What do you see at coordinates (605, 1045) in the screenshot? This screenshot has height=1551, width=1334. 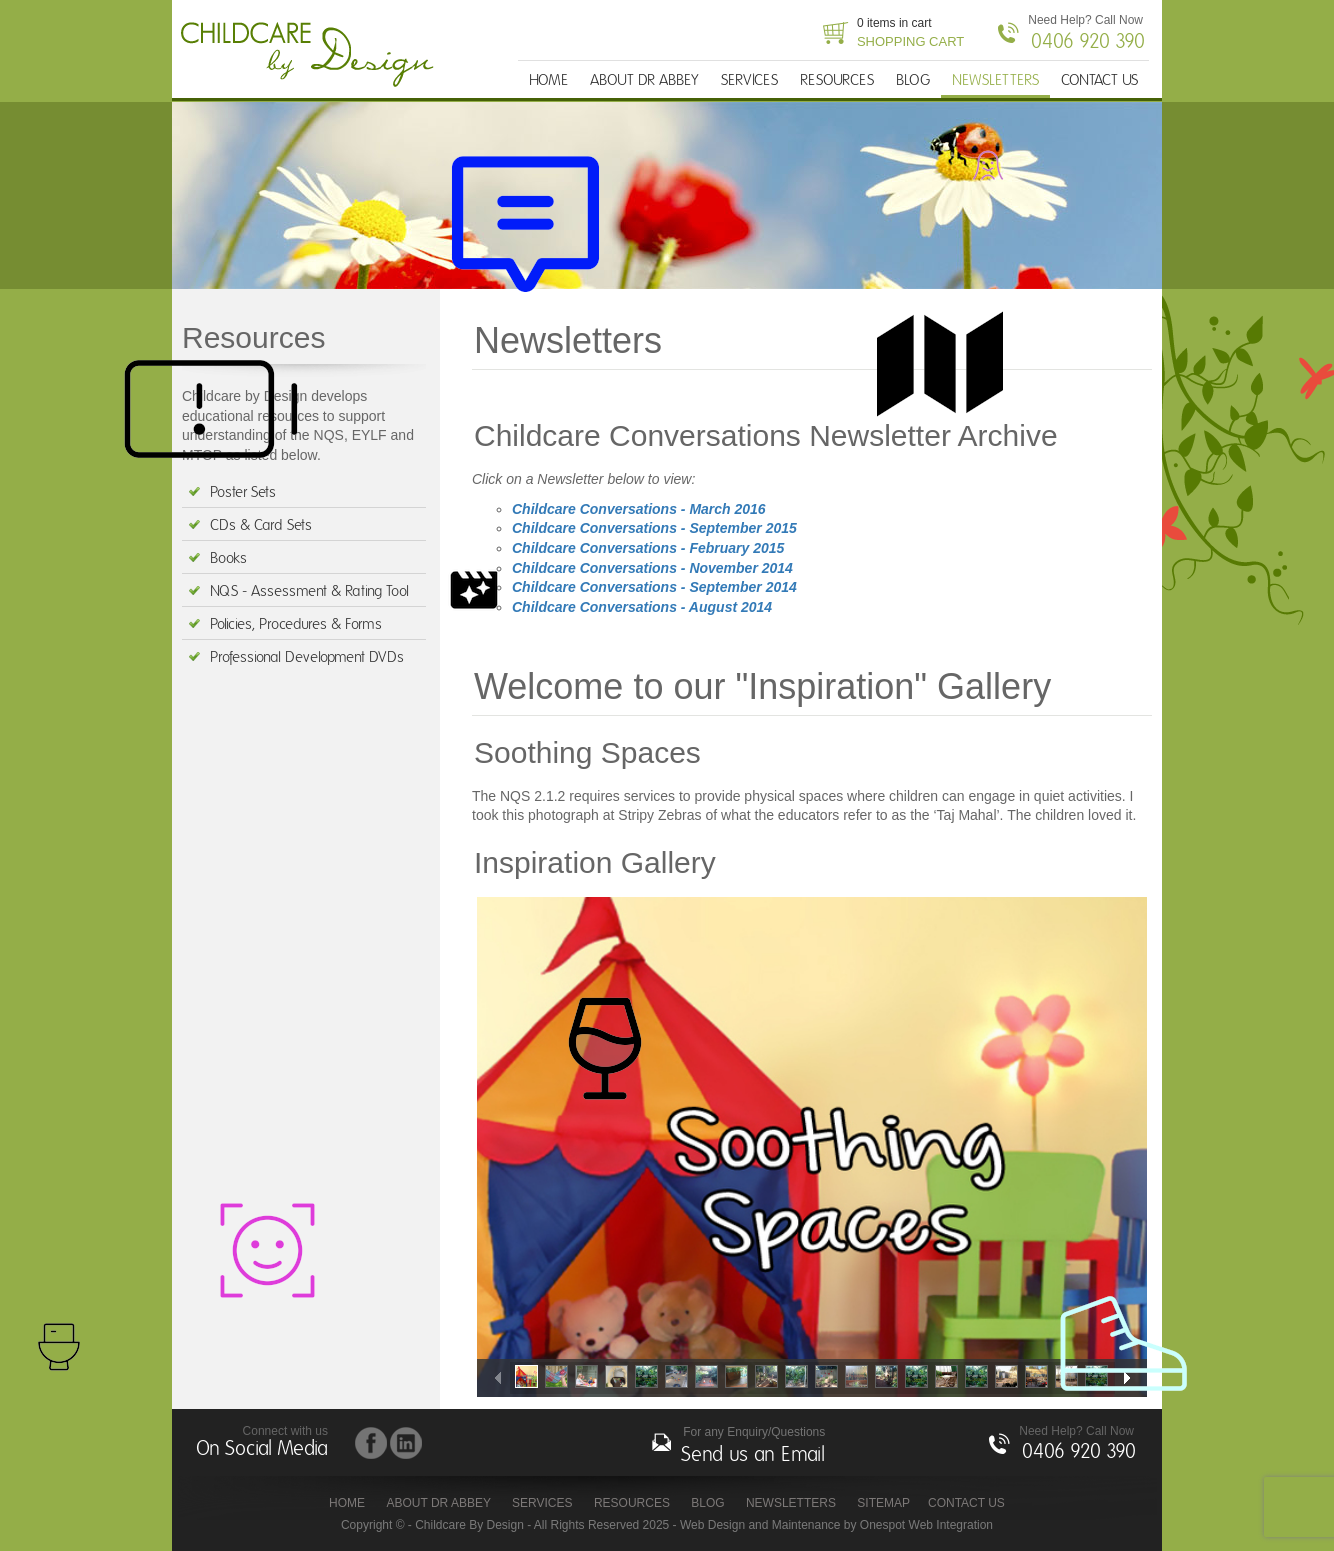 I see `browse wine selection or menu` at bounding box center [605, 1045].